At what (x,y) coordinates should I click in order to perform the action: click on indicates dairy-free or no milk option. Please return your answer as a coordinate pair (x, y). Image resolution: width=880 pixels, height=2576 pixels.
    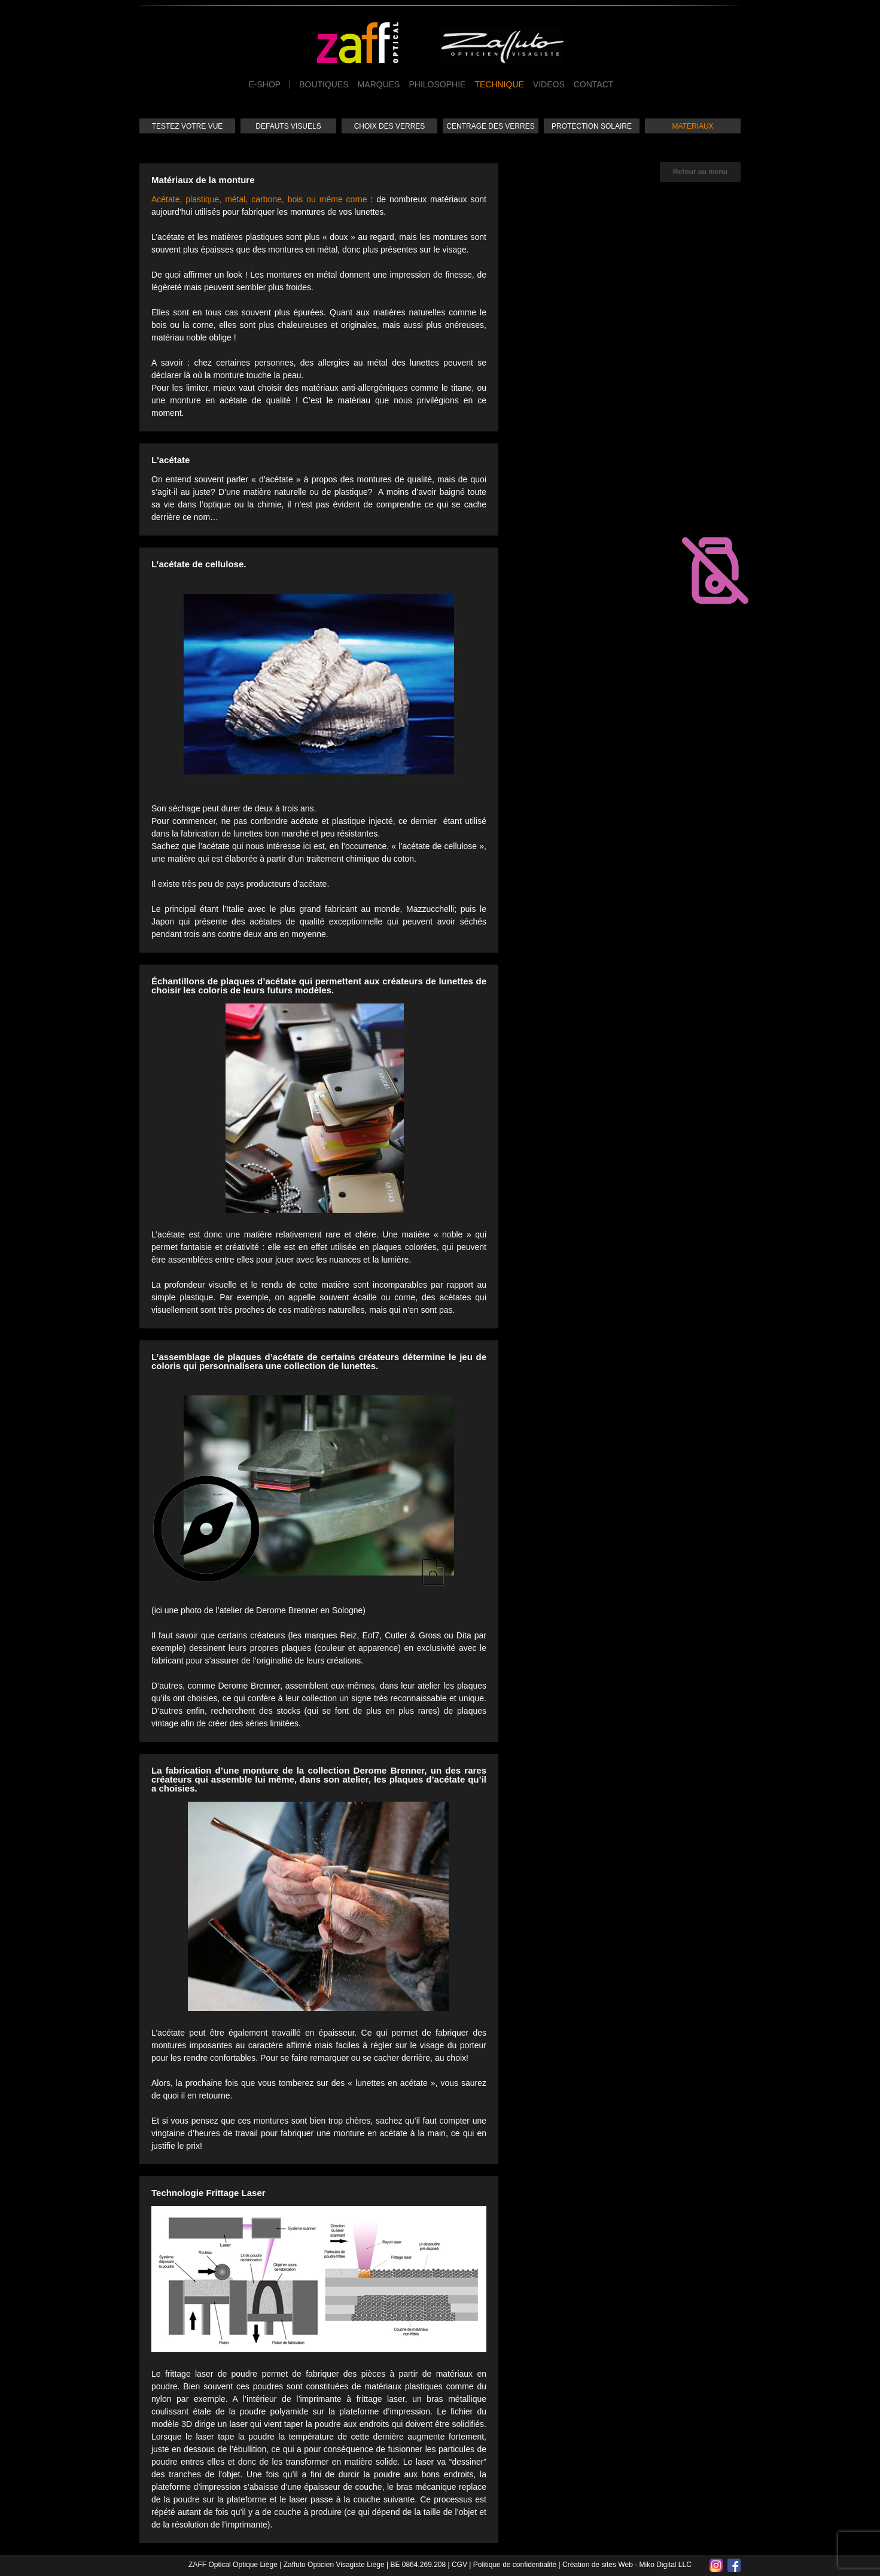
    Looking at the image, I should click on (715, 570).